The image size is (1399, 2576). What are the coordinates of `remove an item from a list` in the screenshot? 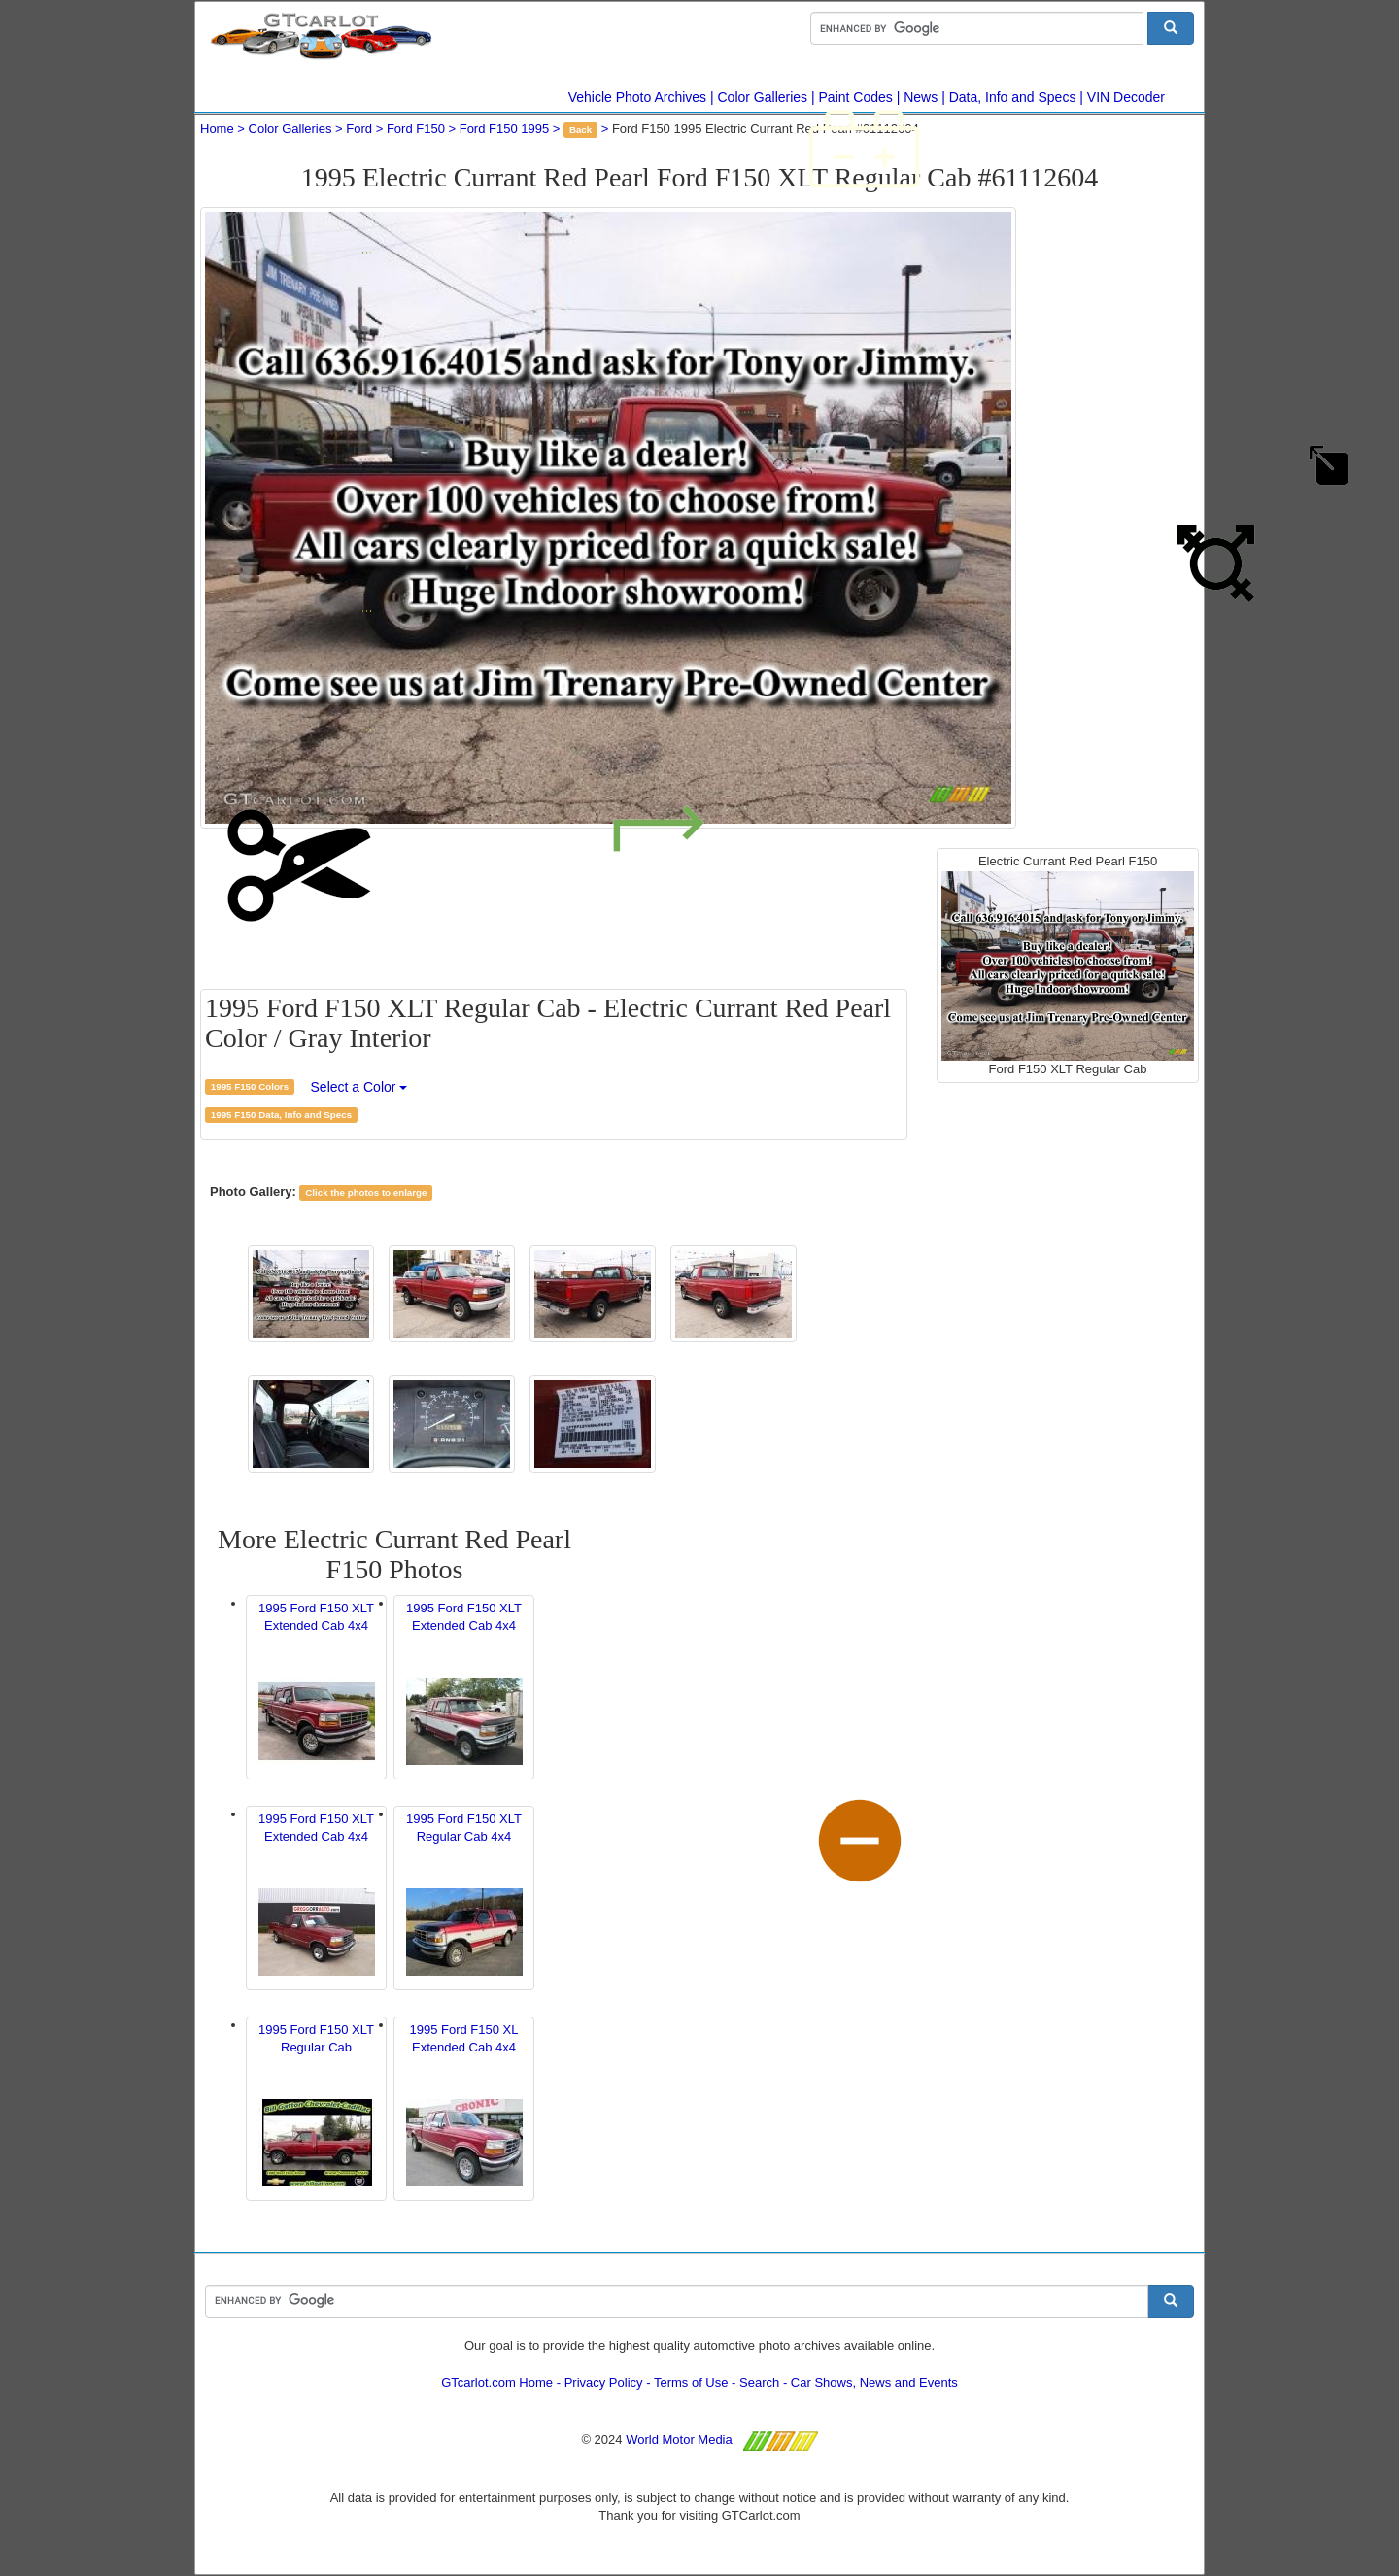 It's located at (860, 1841).